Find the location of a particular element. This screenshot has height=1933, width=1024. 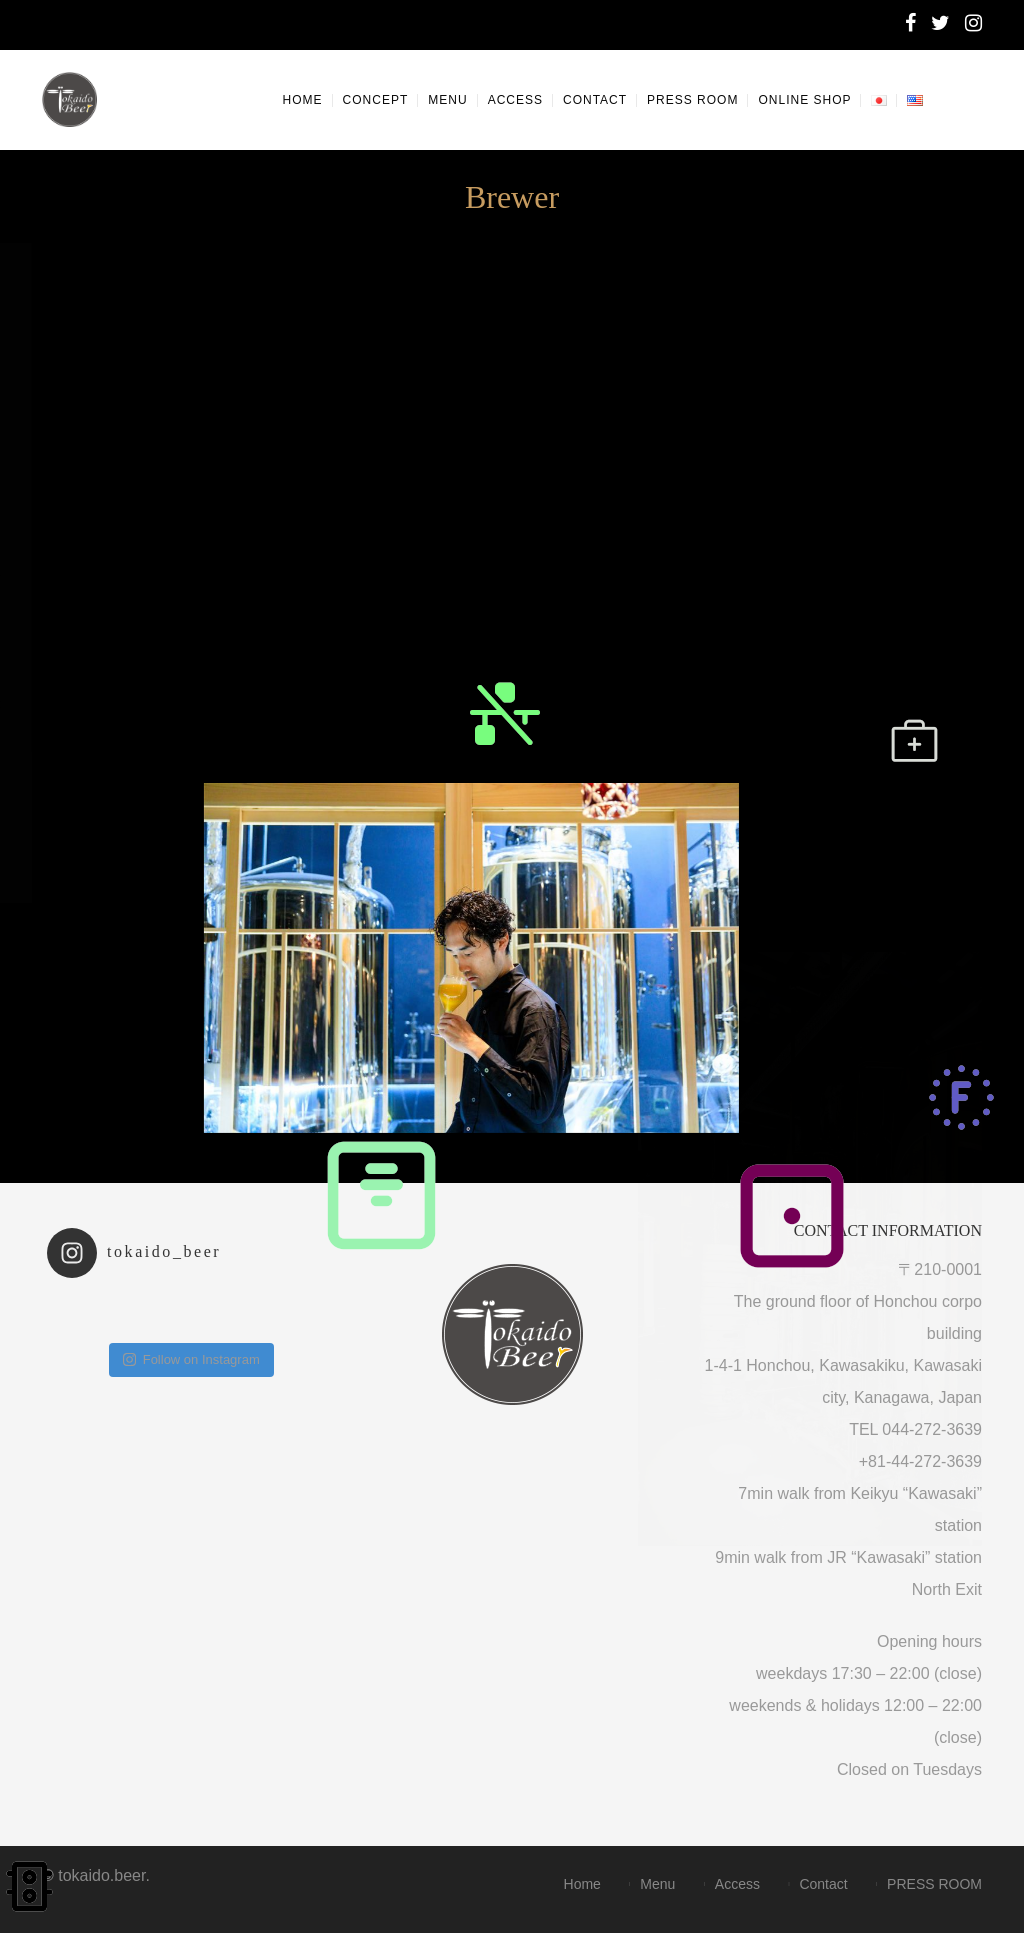

indicates network connection unavailable is located at coordinates (505, 715).